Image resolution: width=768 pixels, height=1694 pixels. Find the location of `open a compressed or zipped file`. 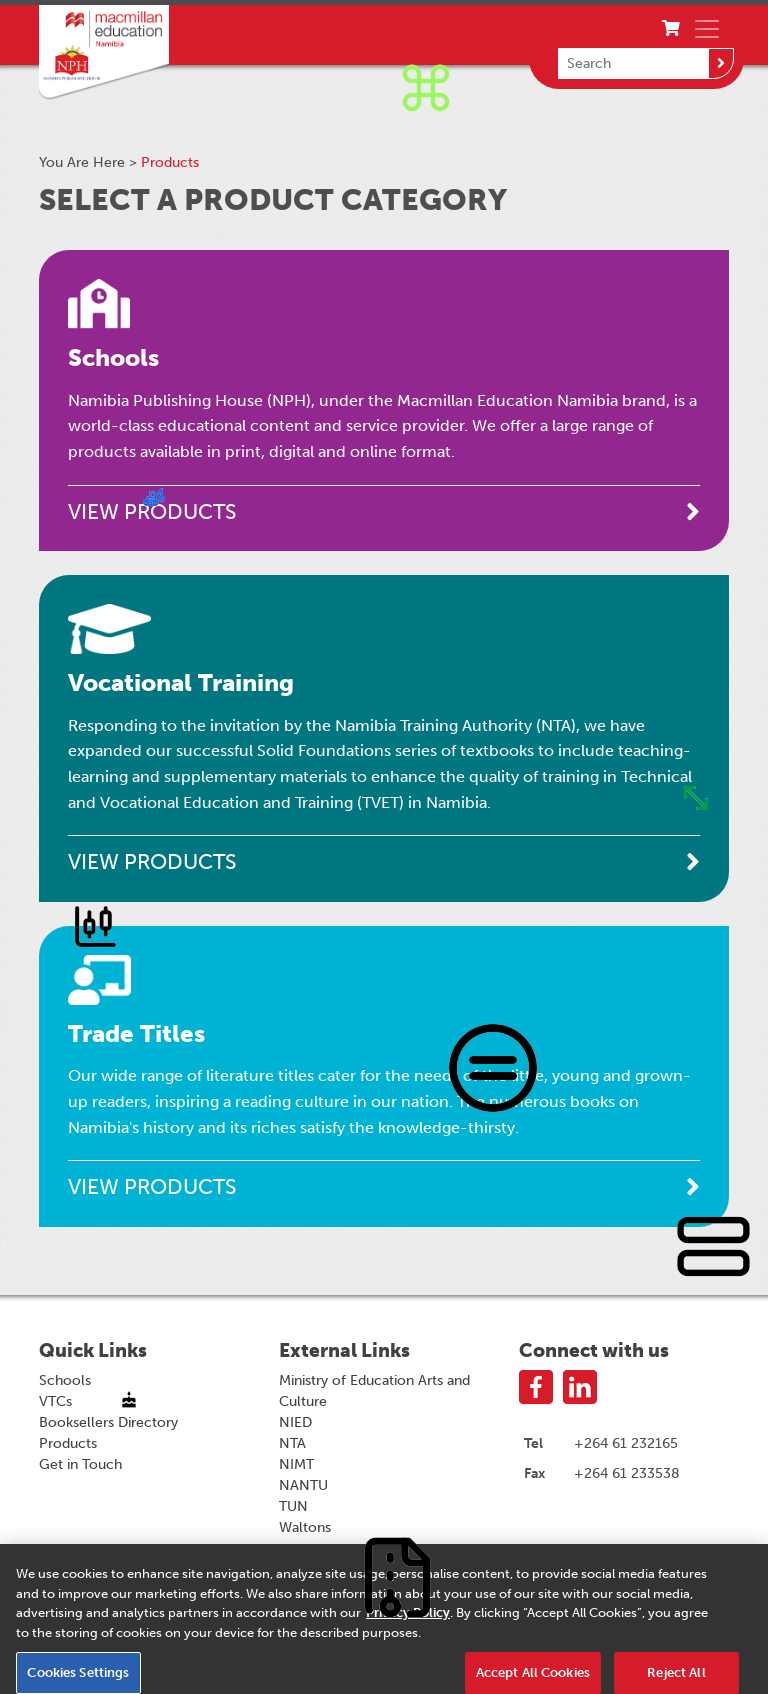

open a compressed or zipped file is located at coordinates (397, 1577).